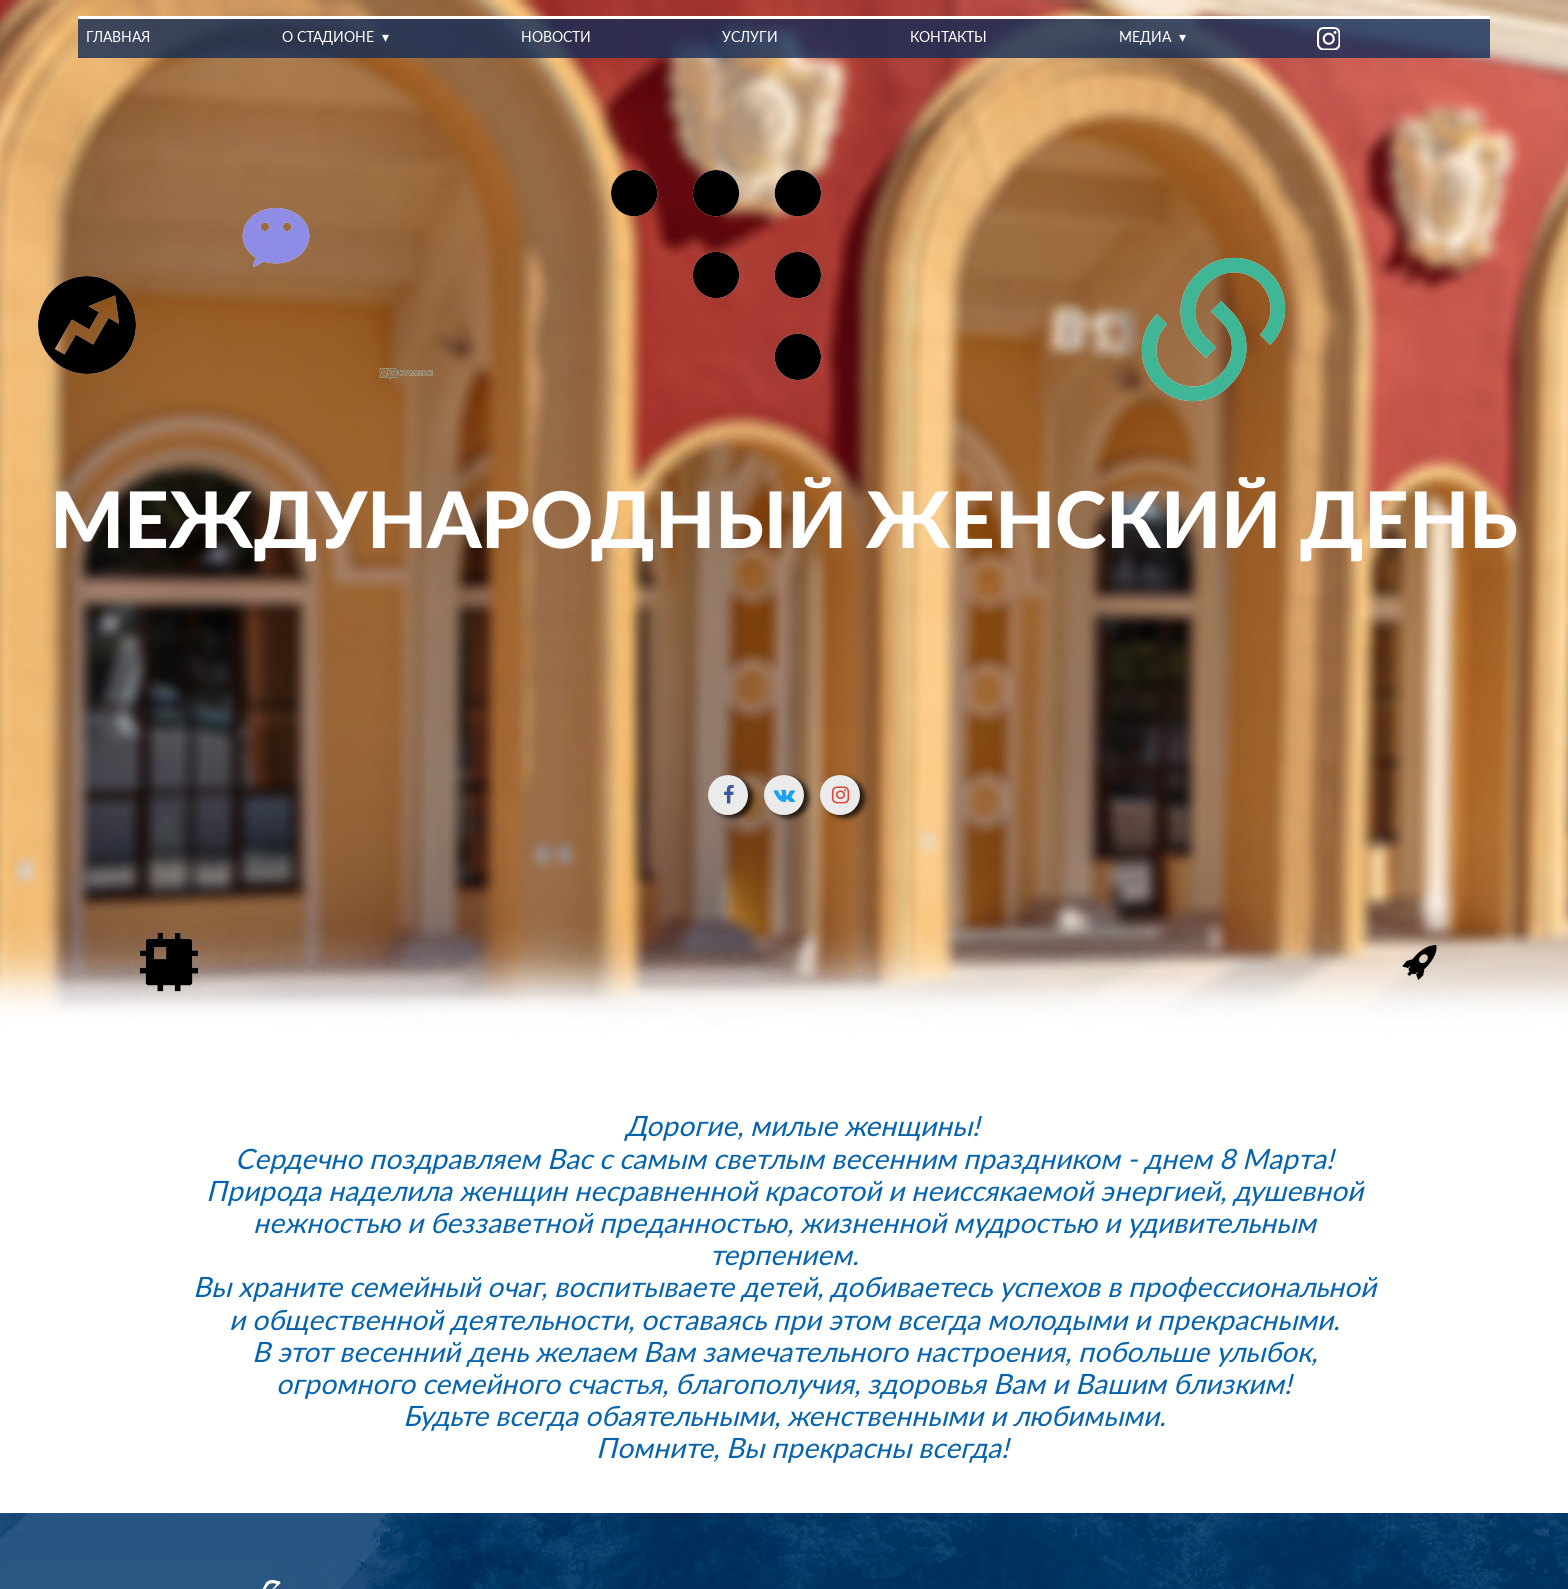 The image size is (1568, 1589). Describe the element at coordinates (406, 374) in the screenshot. I see `access woocommerce store settings` at that location.